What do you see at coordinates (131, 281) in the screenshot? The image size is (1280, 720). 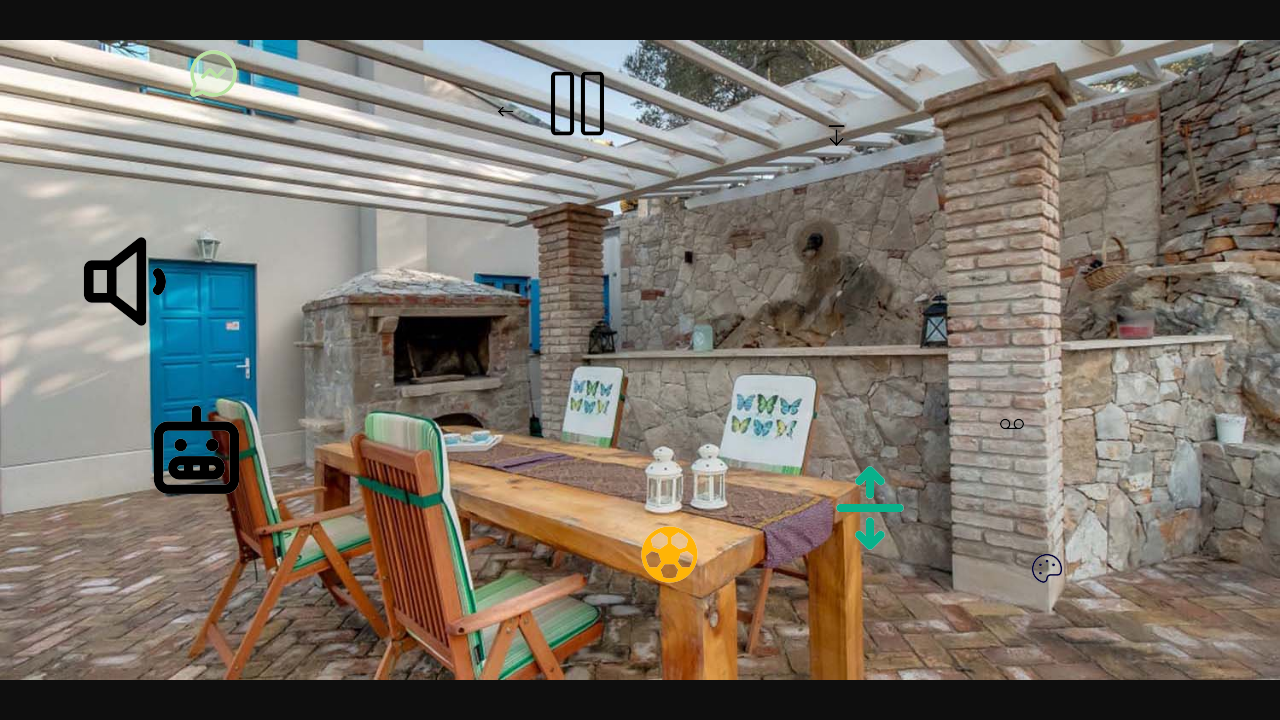 I see `volume set to low` at bounding box center [131, 281].